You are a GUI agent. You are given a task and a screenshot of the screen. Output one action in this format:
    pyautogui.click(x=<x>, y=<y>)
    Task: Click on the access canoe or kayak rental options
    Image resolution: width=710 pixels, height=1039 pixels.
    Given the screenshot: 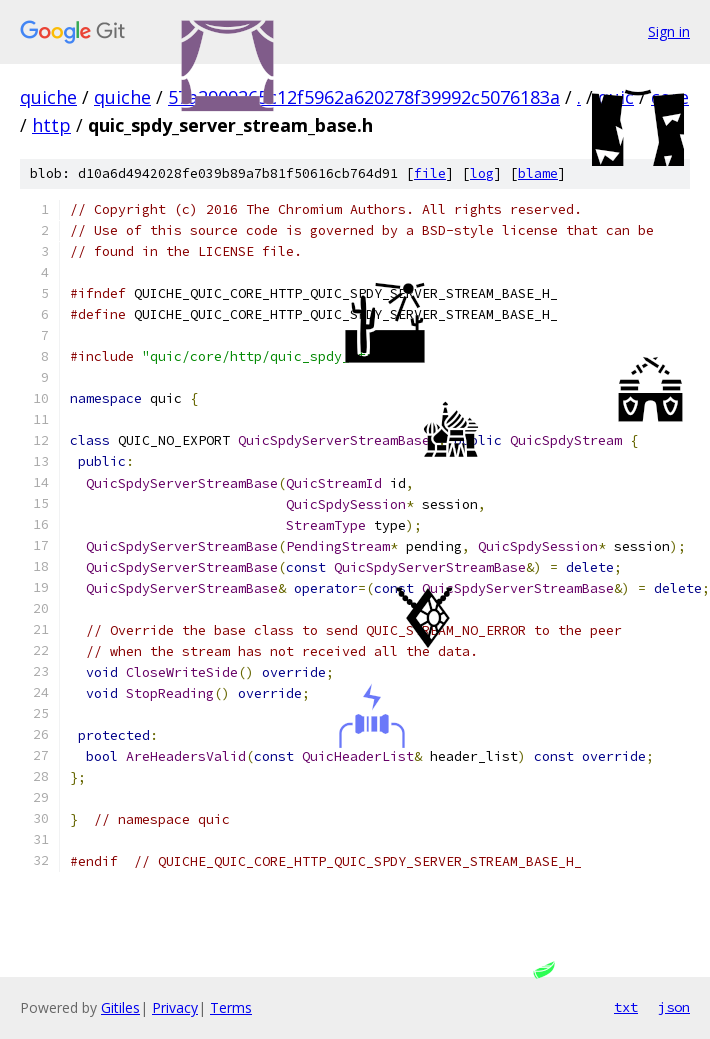 What is the action you would take?
    pyautogui.click(x=544, y=970)
    